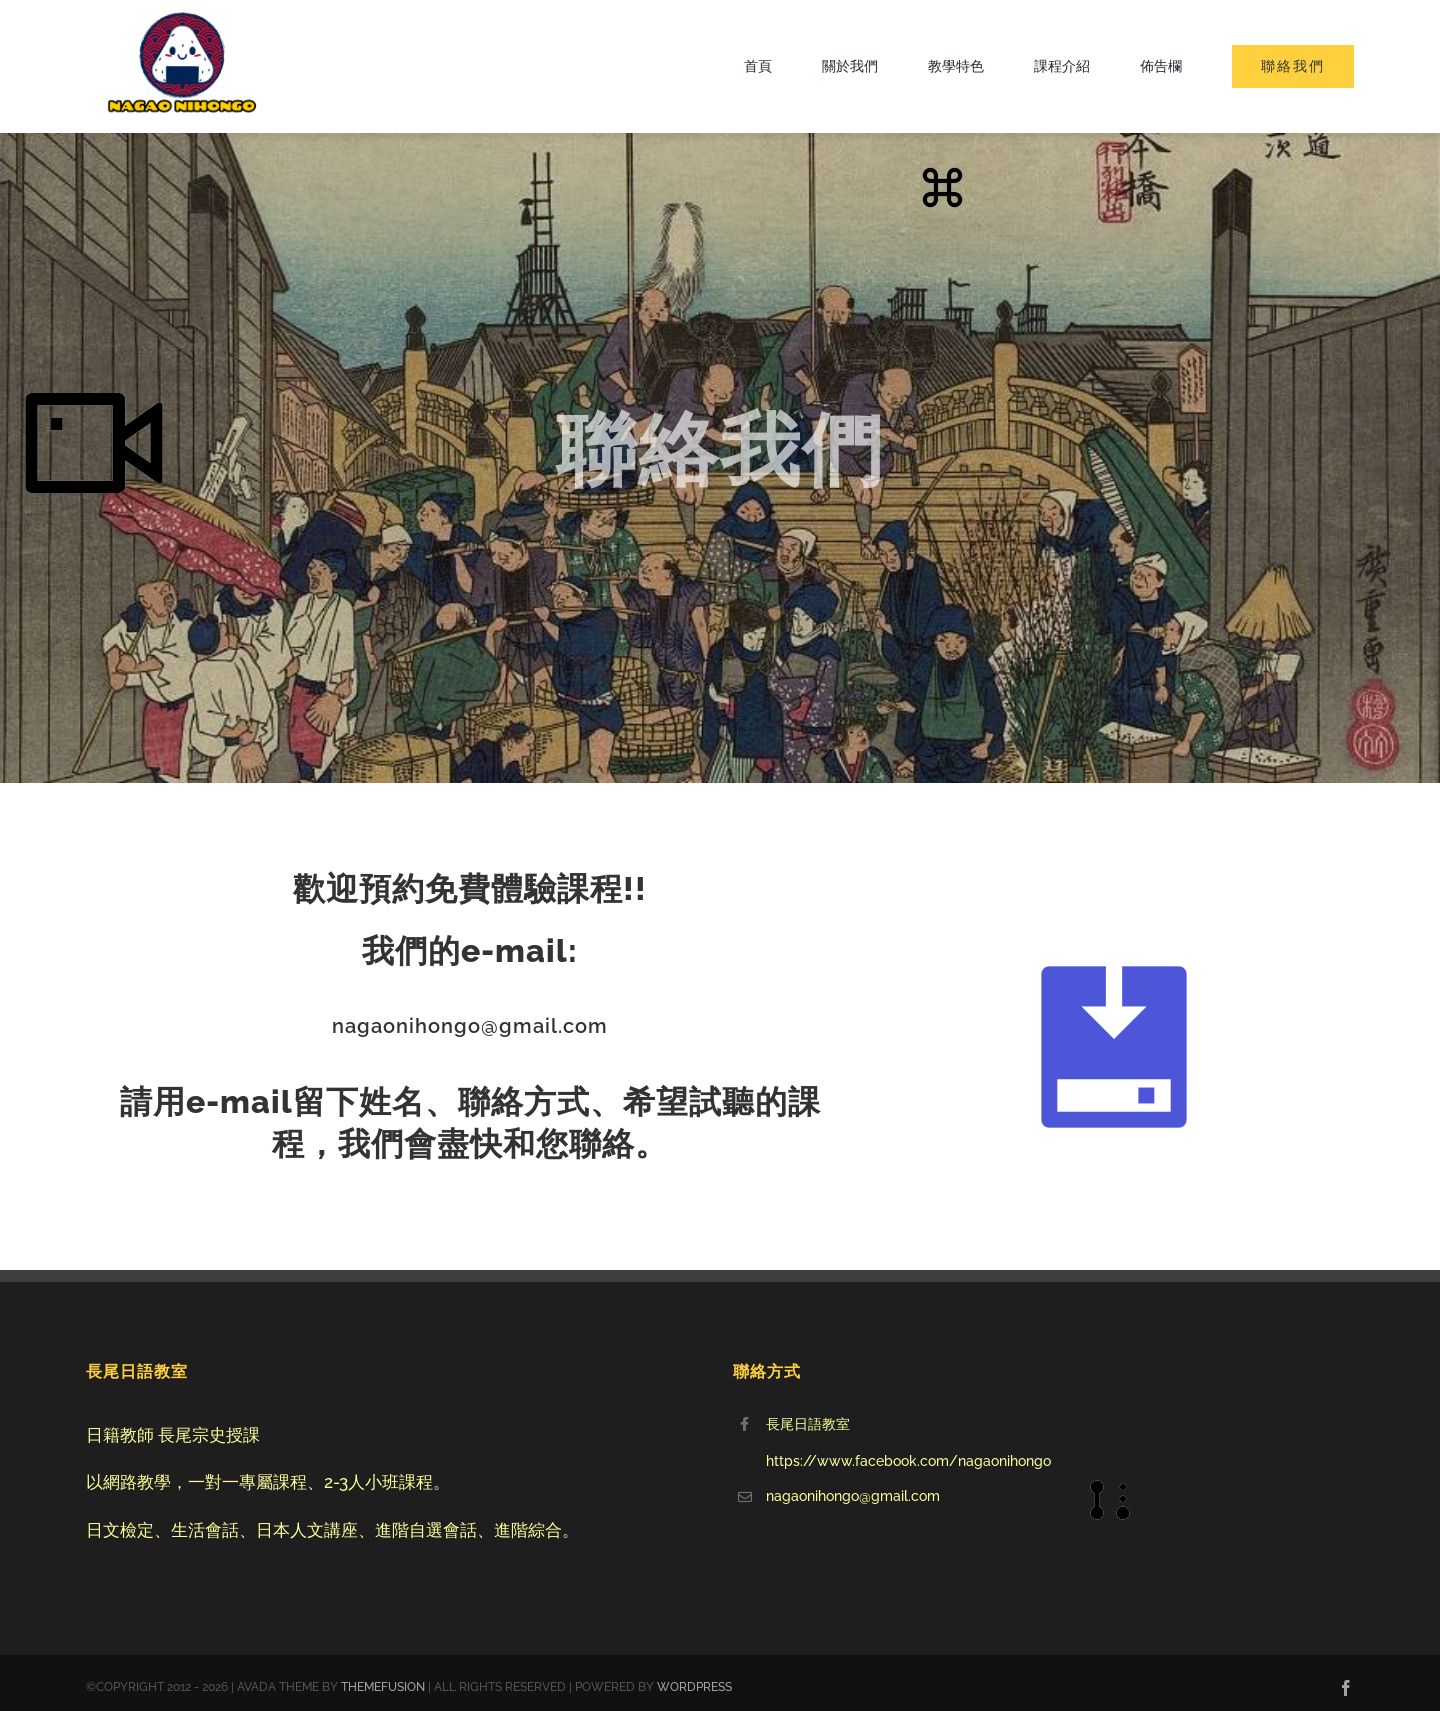 The image size is (1440, 1711). Describe the element at coordinates (1110, 1500) in the screenshot. I see `indicates a draft pull request in a git repository` at that location.